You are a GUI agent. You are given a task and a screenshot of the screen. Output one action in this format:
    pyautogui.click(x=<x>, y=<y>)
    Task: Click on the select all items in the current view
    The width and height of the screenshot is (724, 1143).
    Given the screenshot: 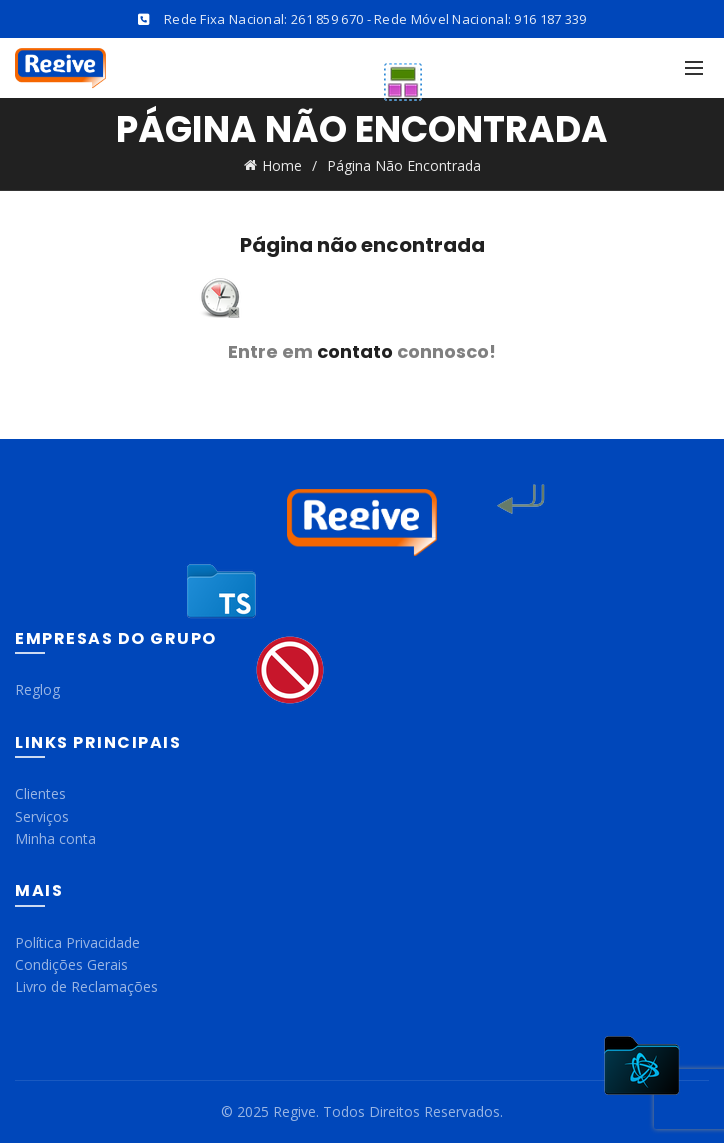 What is the action you would take?
    pyautogui.click(x=403, y=82)
    